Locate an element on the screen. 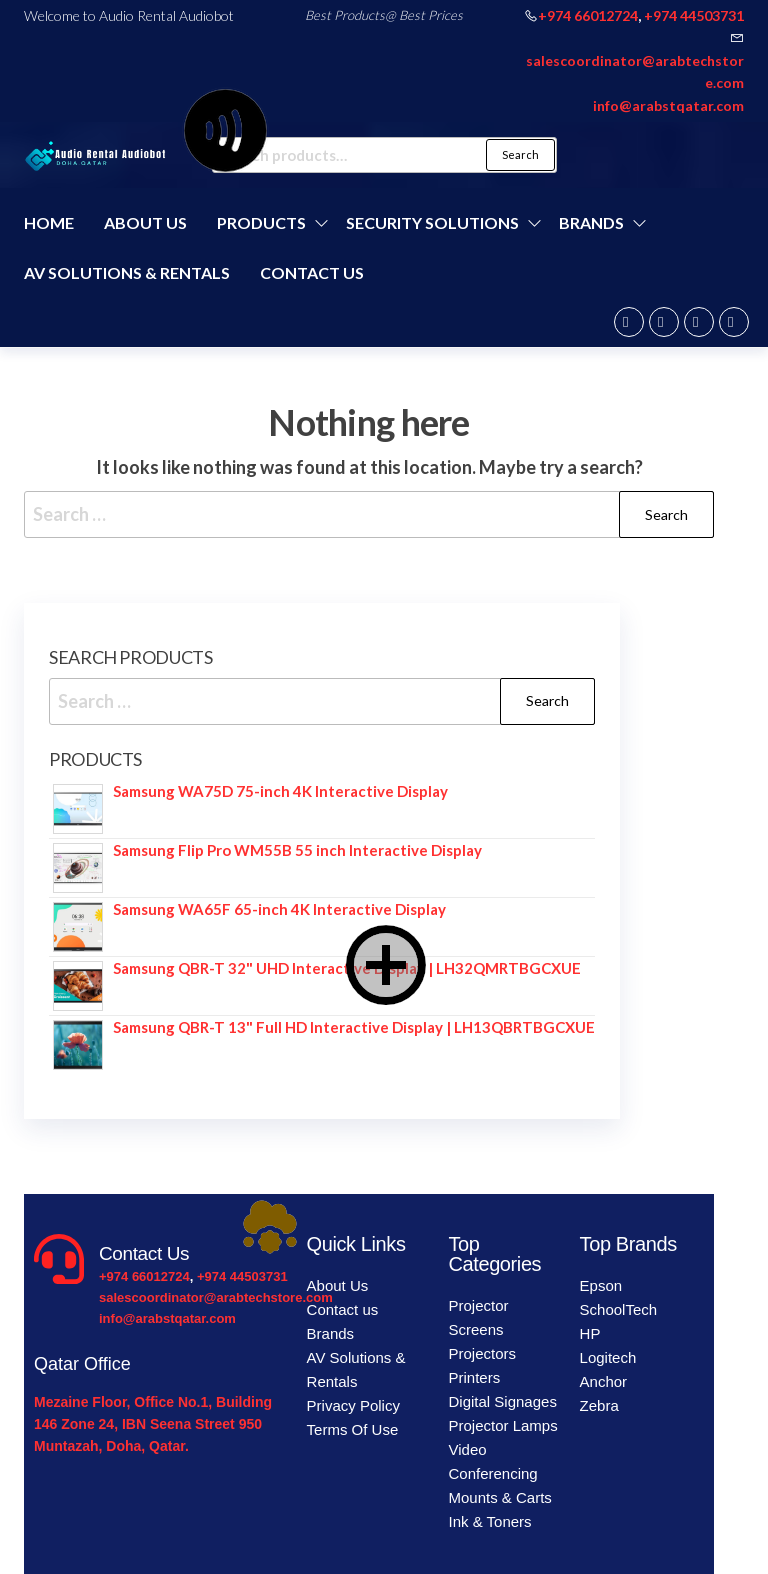 The width and height of the screenshot is (768, 1574). indicates hail or severe weather conditions is located at coordinates (270, 1227).